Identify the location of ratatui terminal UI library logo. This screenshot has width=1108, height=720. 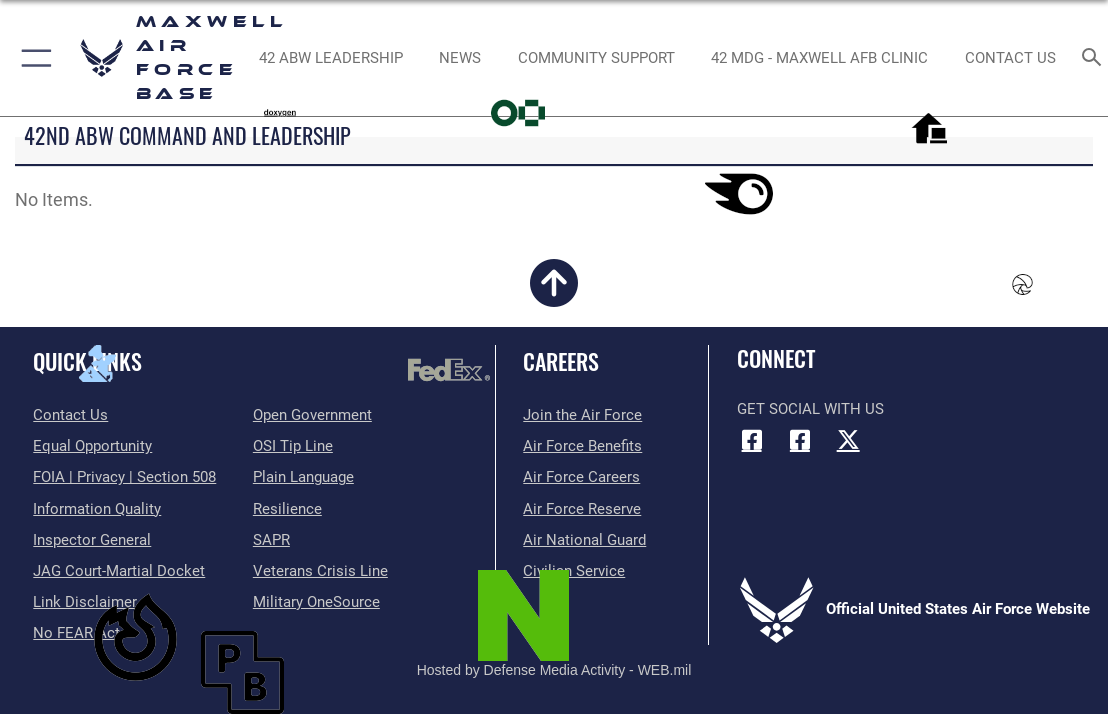
(97, 363).